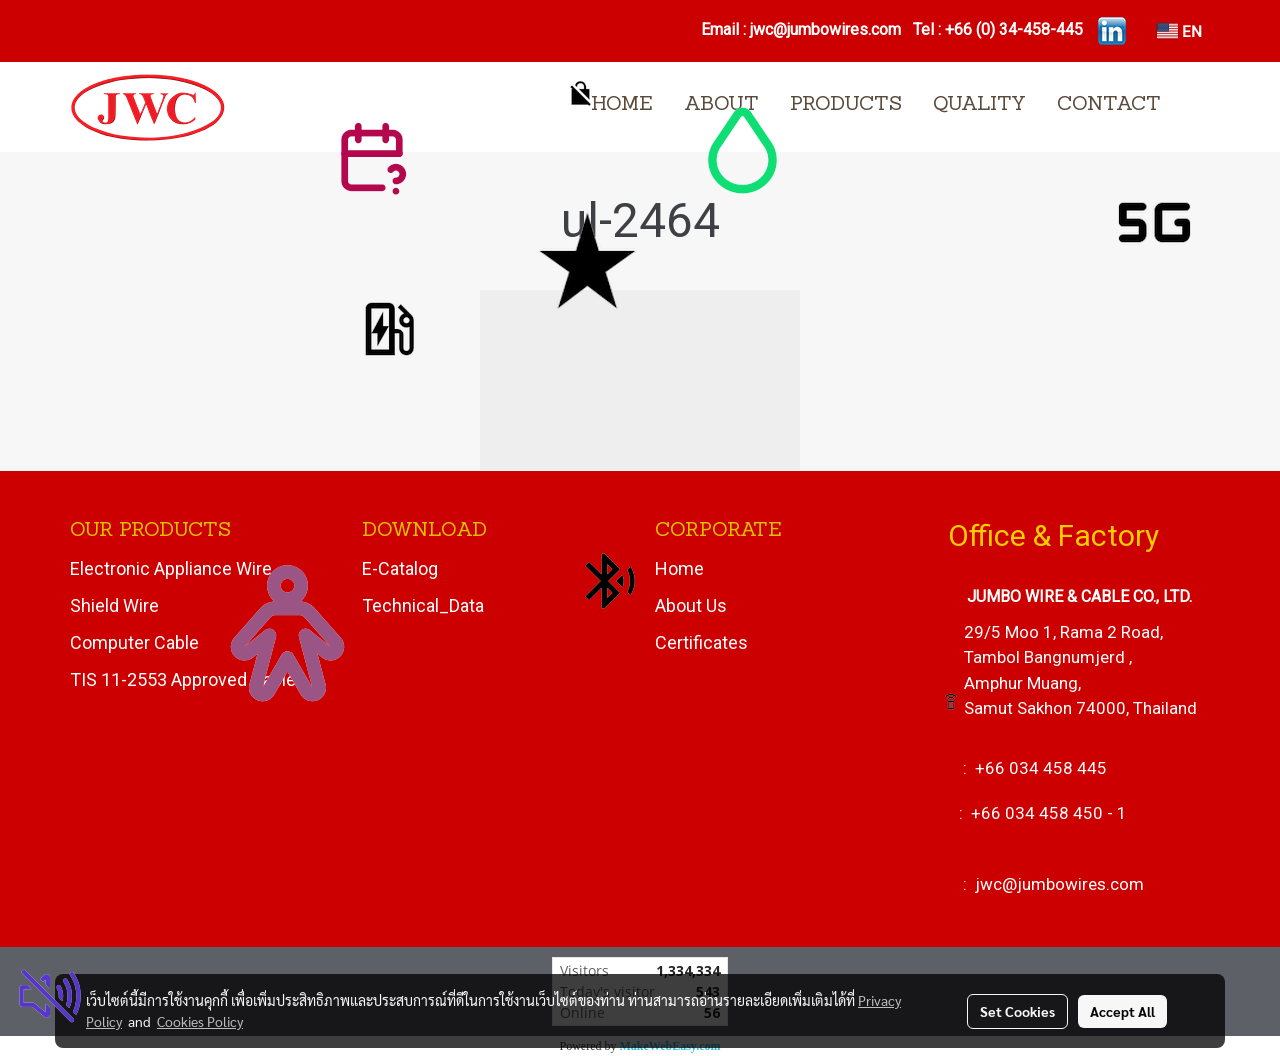 The width and height of the screenshot is (1280, 1056). What do you see at coordinates (389, 329) in the screenshot?
I see `find nearby electric vehicle charging stations` at bounding box center [389, 329].